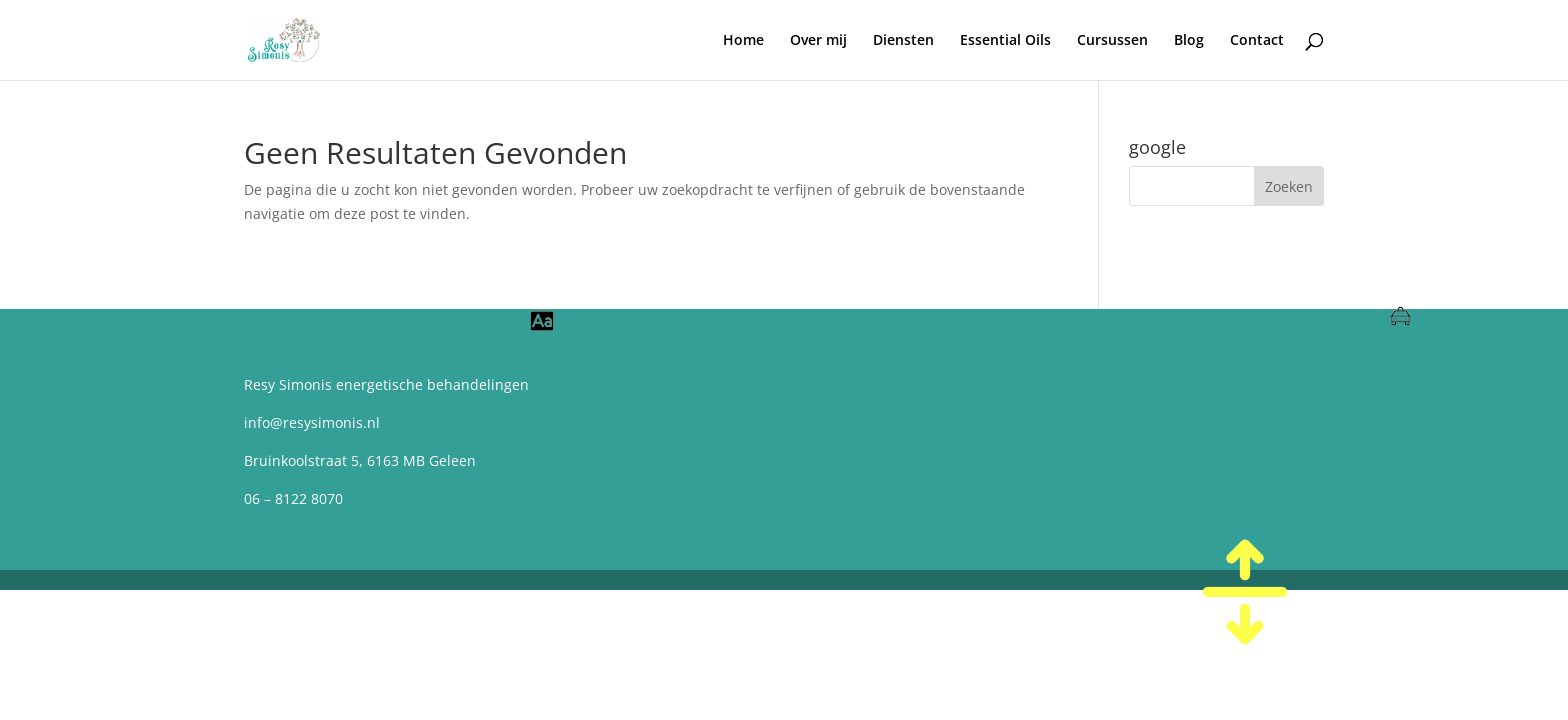  Describe the element at coordinates (542, 321) in the screenshot. I see `change font size settings` at that location.